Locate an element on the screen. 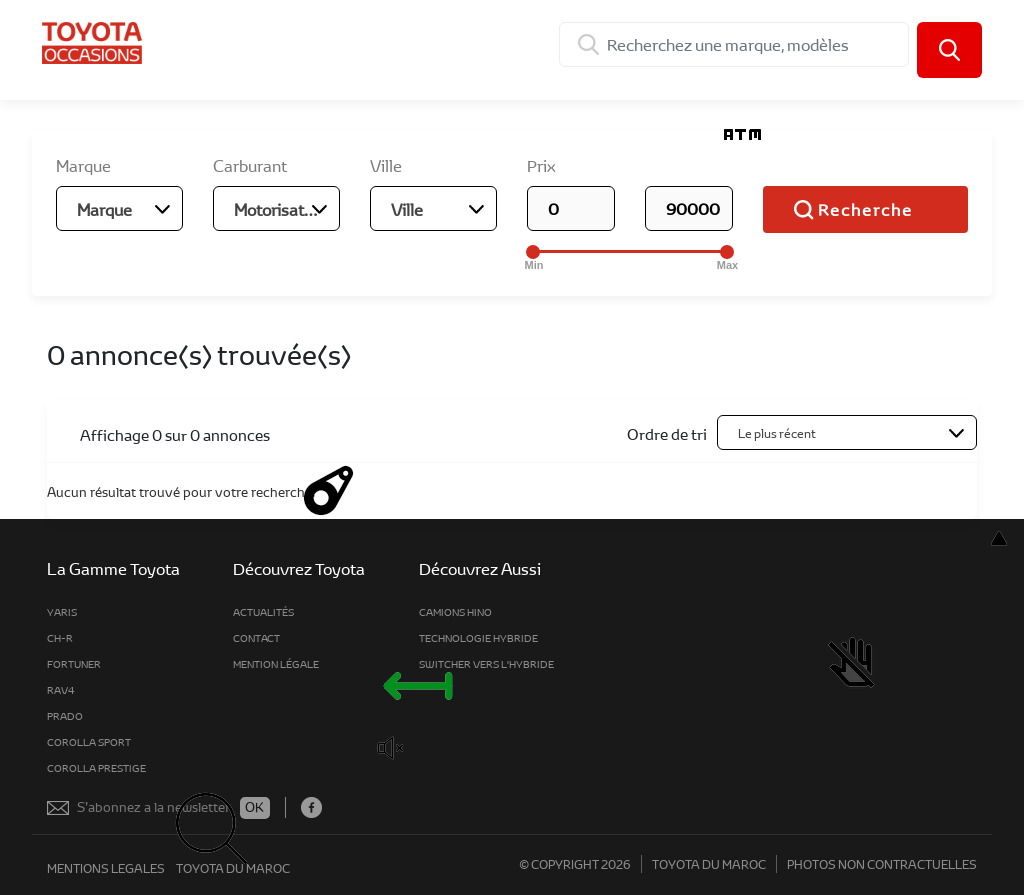 This screenshot has height=895, width=1024. search for content or items is located at coordinates (211, 828).